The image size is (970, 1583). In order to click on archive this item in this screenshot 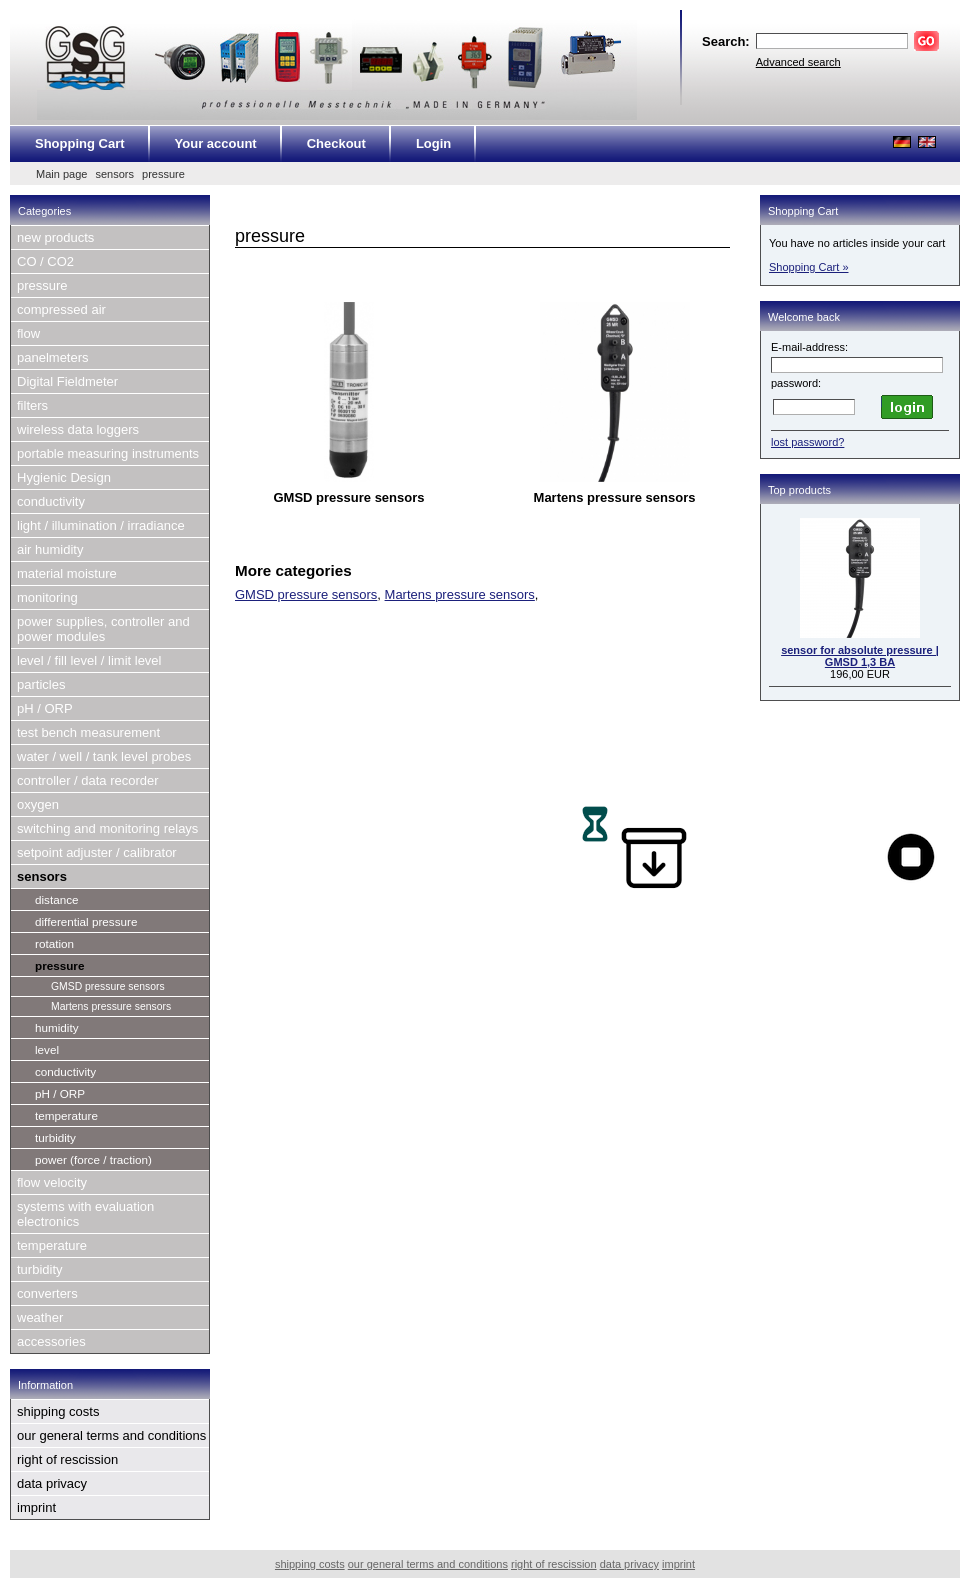, I will do `click(654, 858)`.